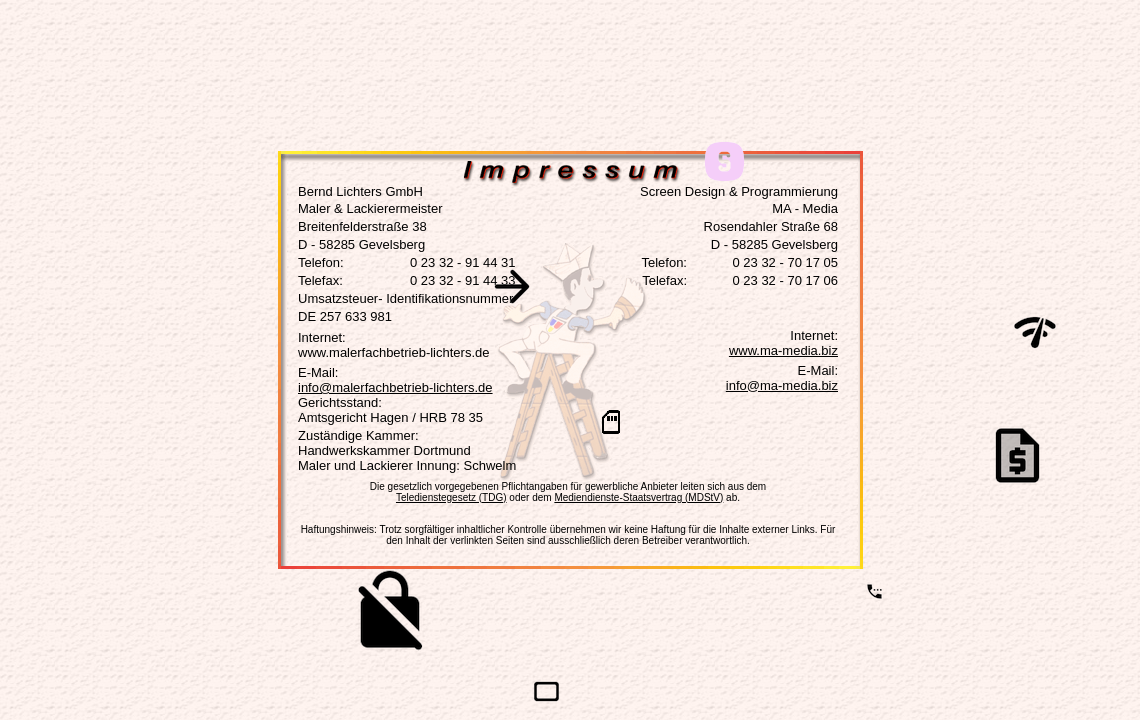 The height and width of the screenshot is (720, 1140). Describe the element at coordinates (390, 611) in the screenshot. I see `indicates an unsecured or unencrypted connection` at that location.